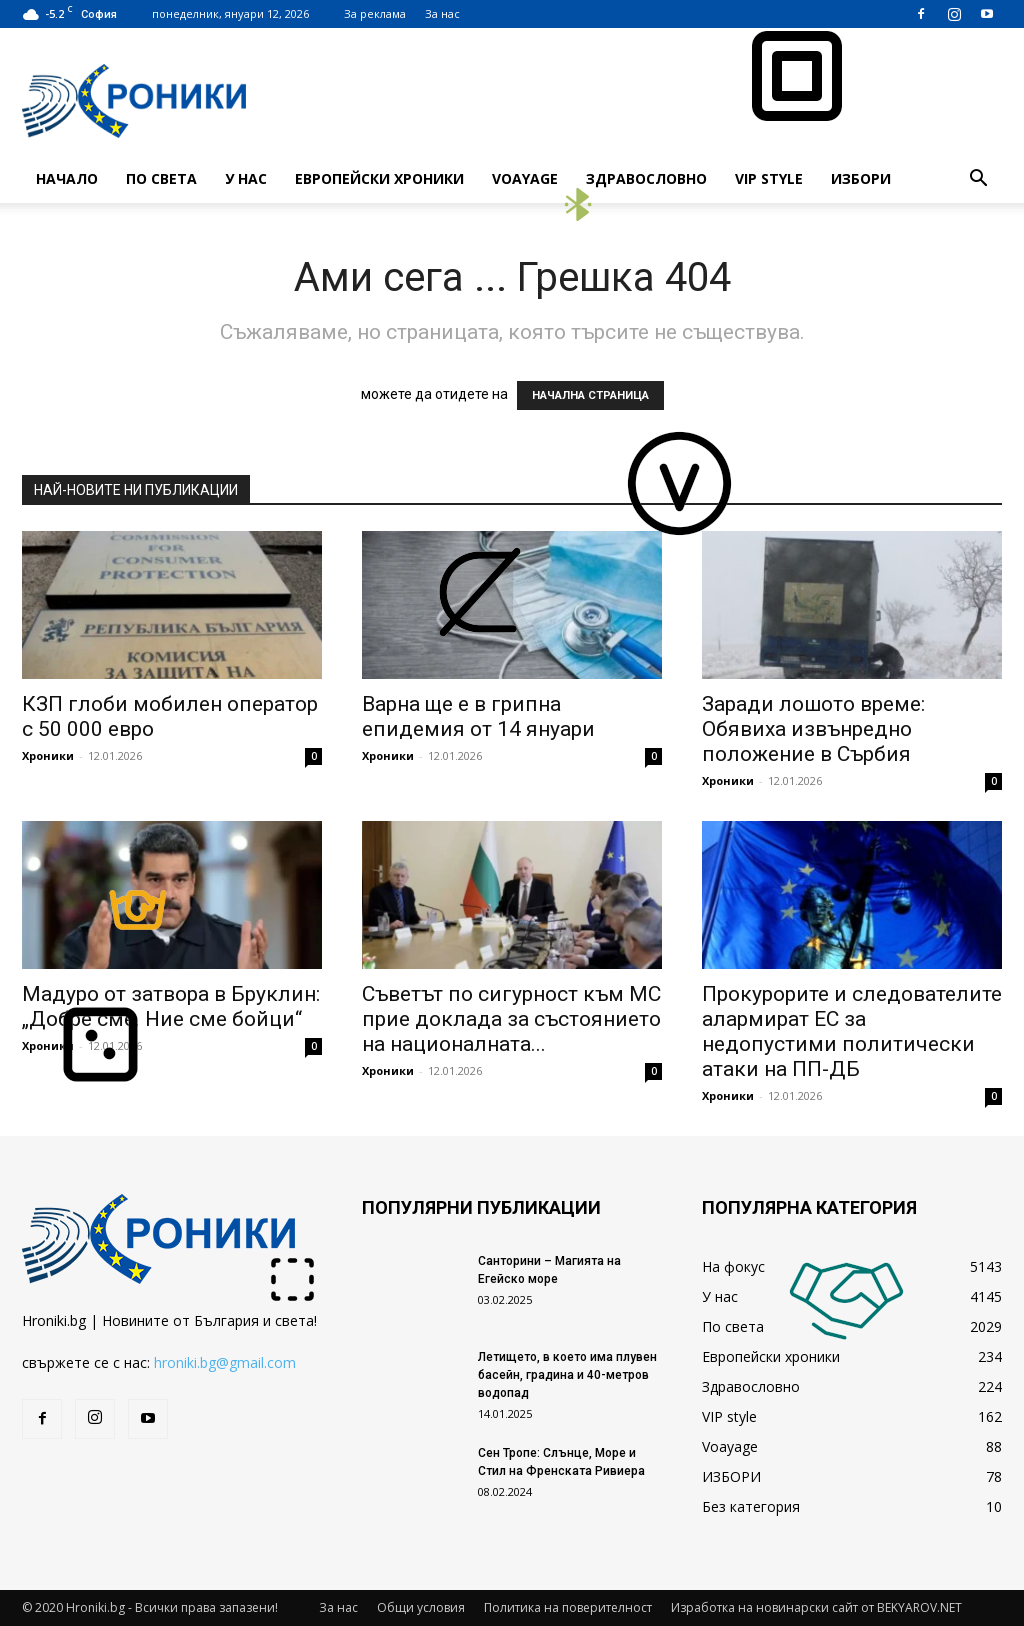 The height and width of the screenshot is (1626, 1024). I want to click on create a selection area or marquee tool, so click(292, 1279).